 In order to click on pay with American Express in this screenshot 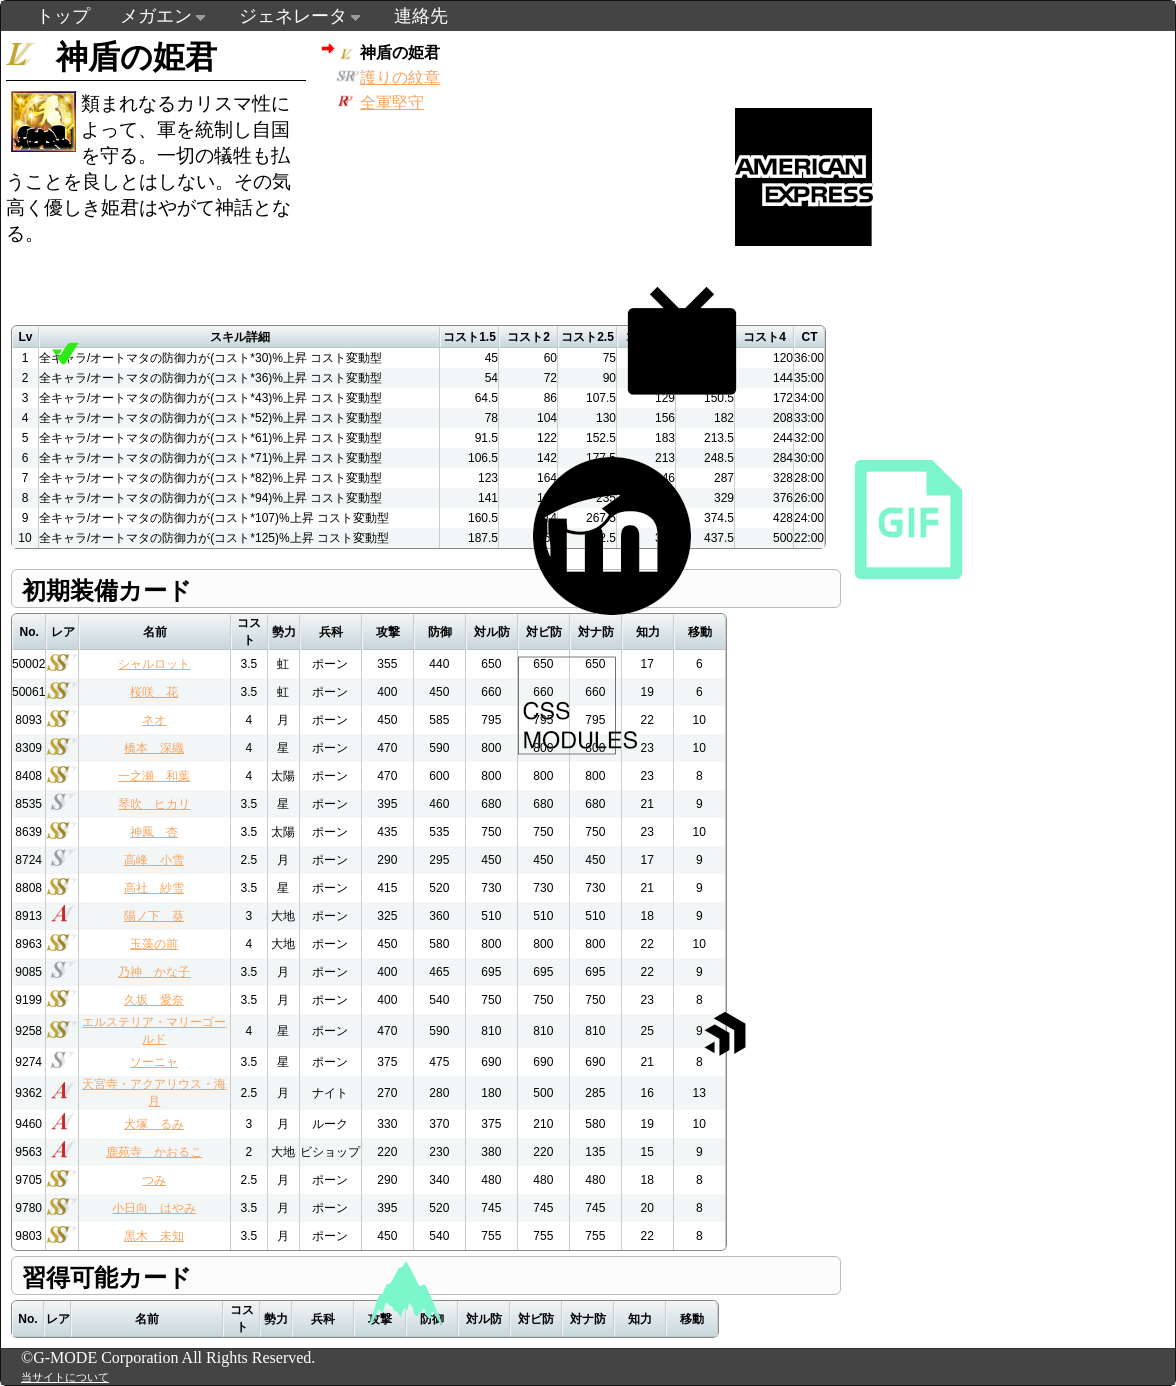, I will do `click(804, 177)`.